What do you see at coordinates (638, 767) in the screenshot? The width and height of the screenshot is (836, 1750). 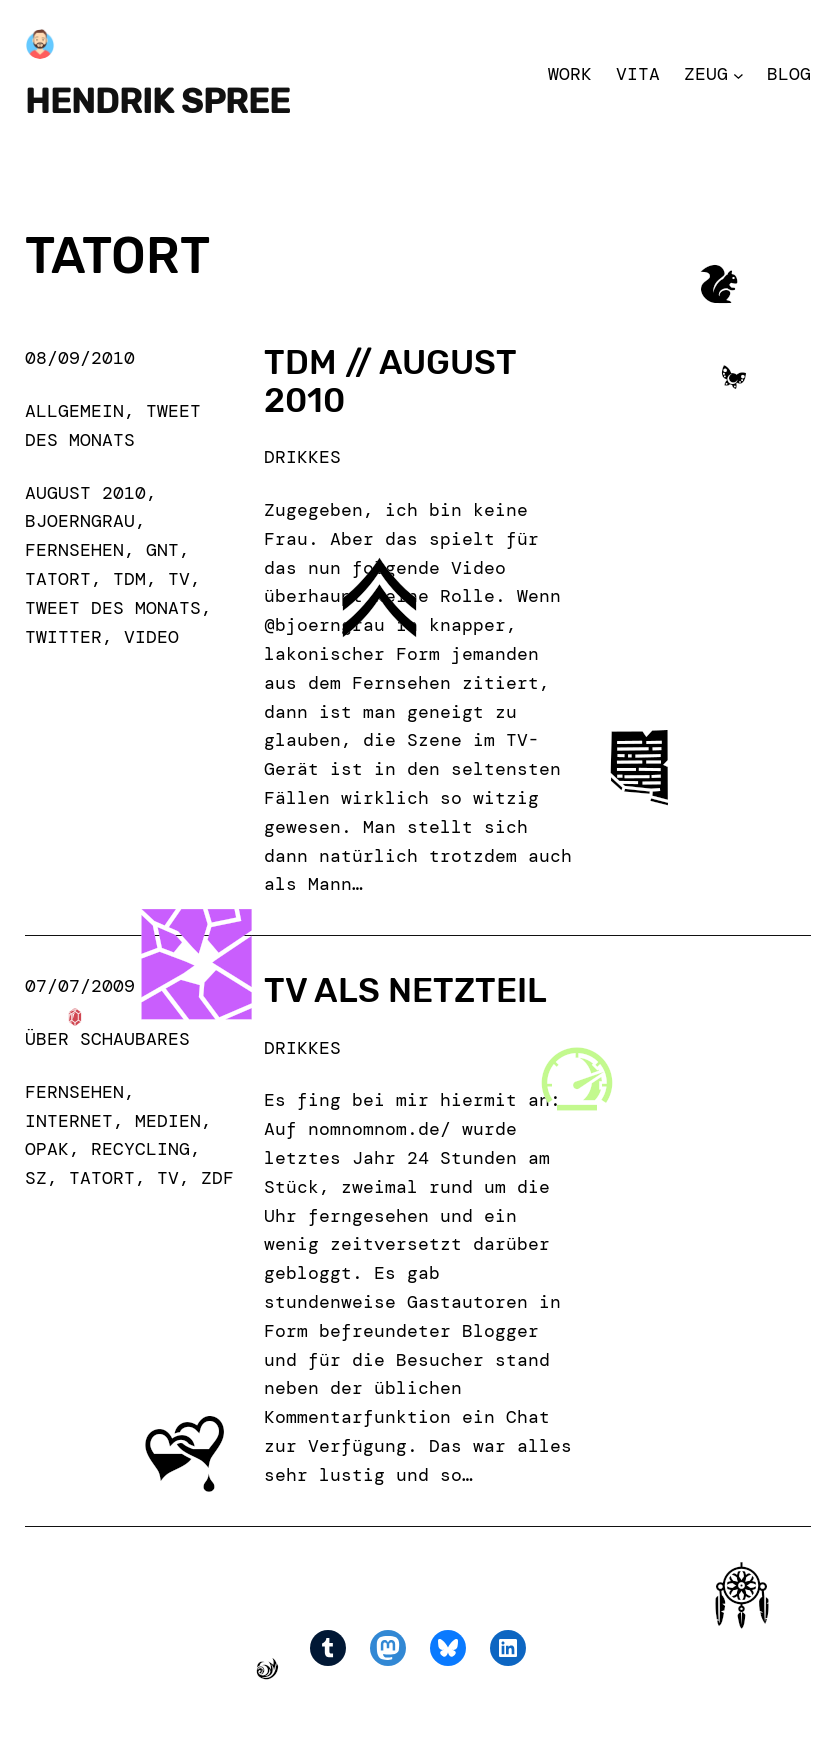 I see `access notes or written records` at bounding box center [638, 767].